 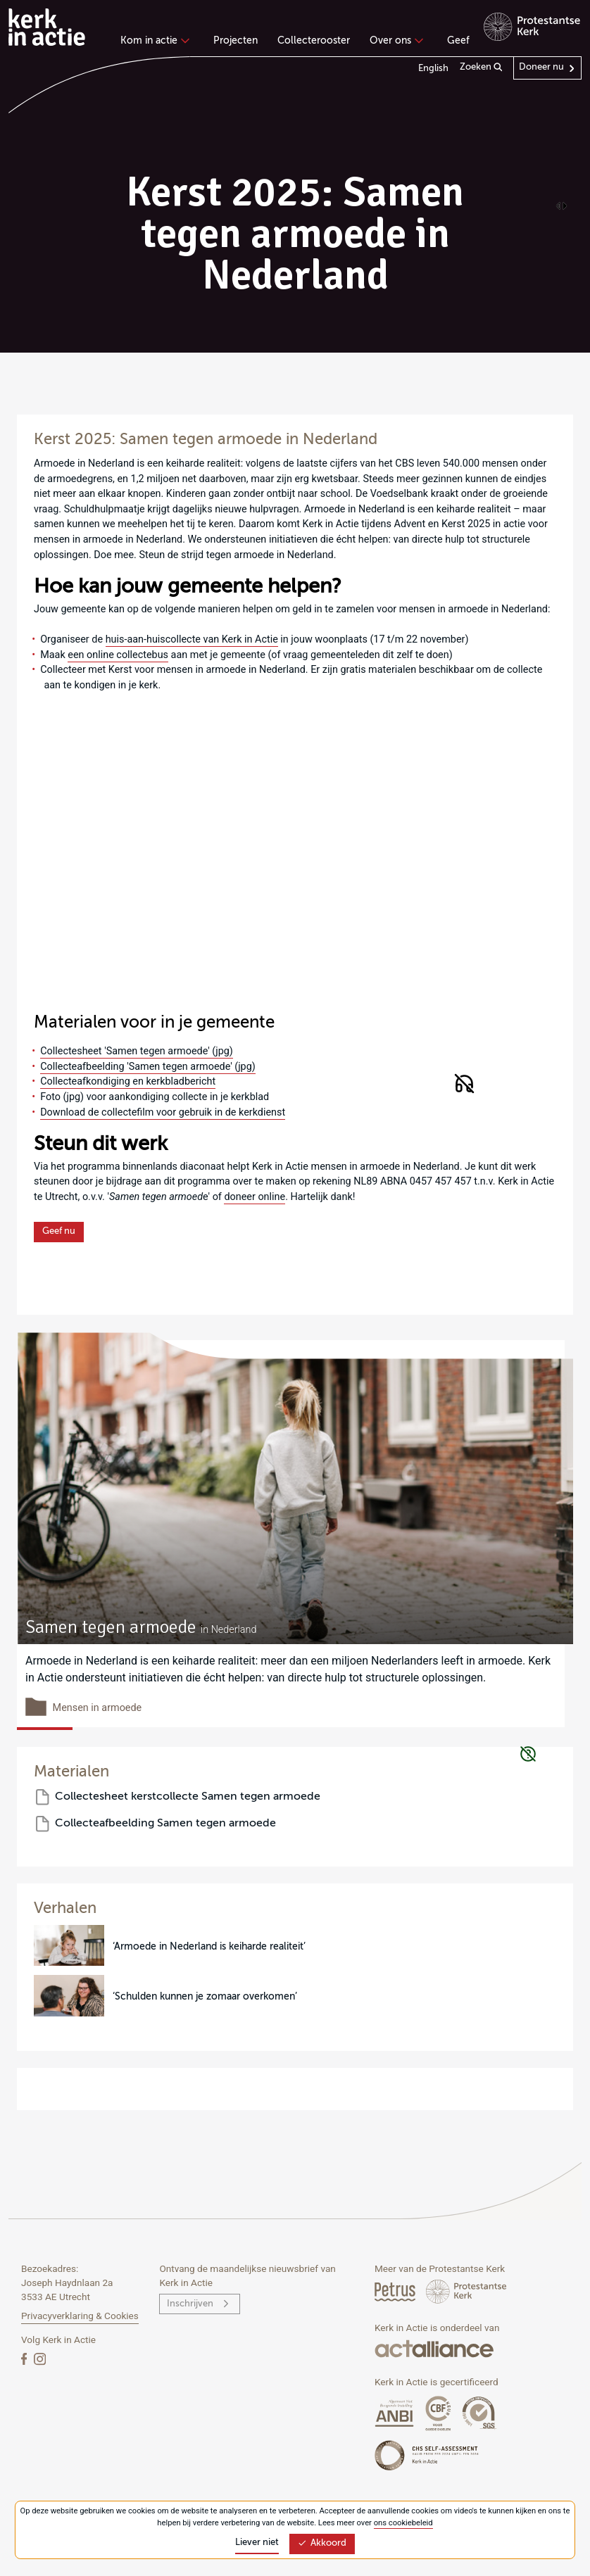 I want to click on help or support is currently unavailable, so click(x=528, y=1754).